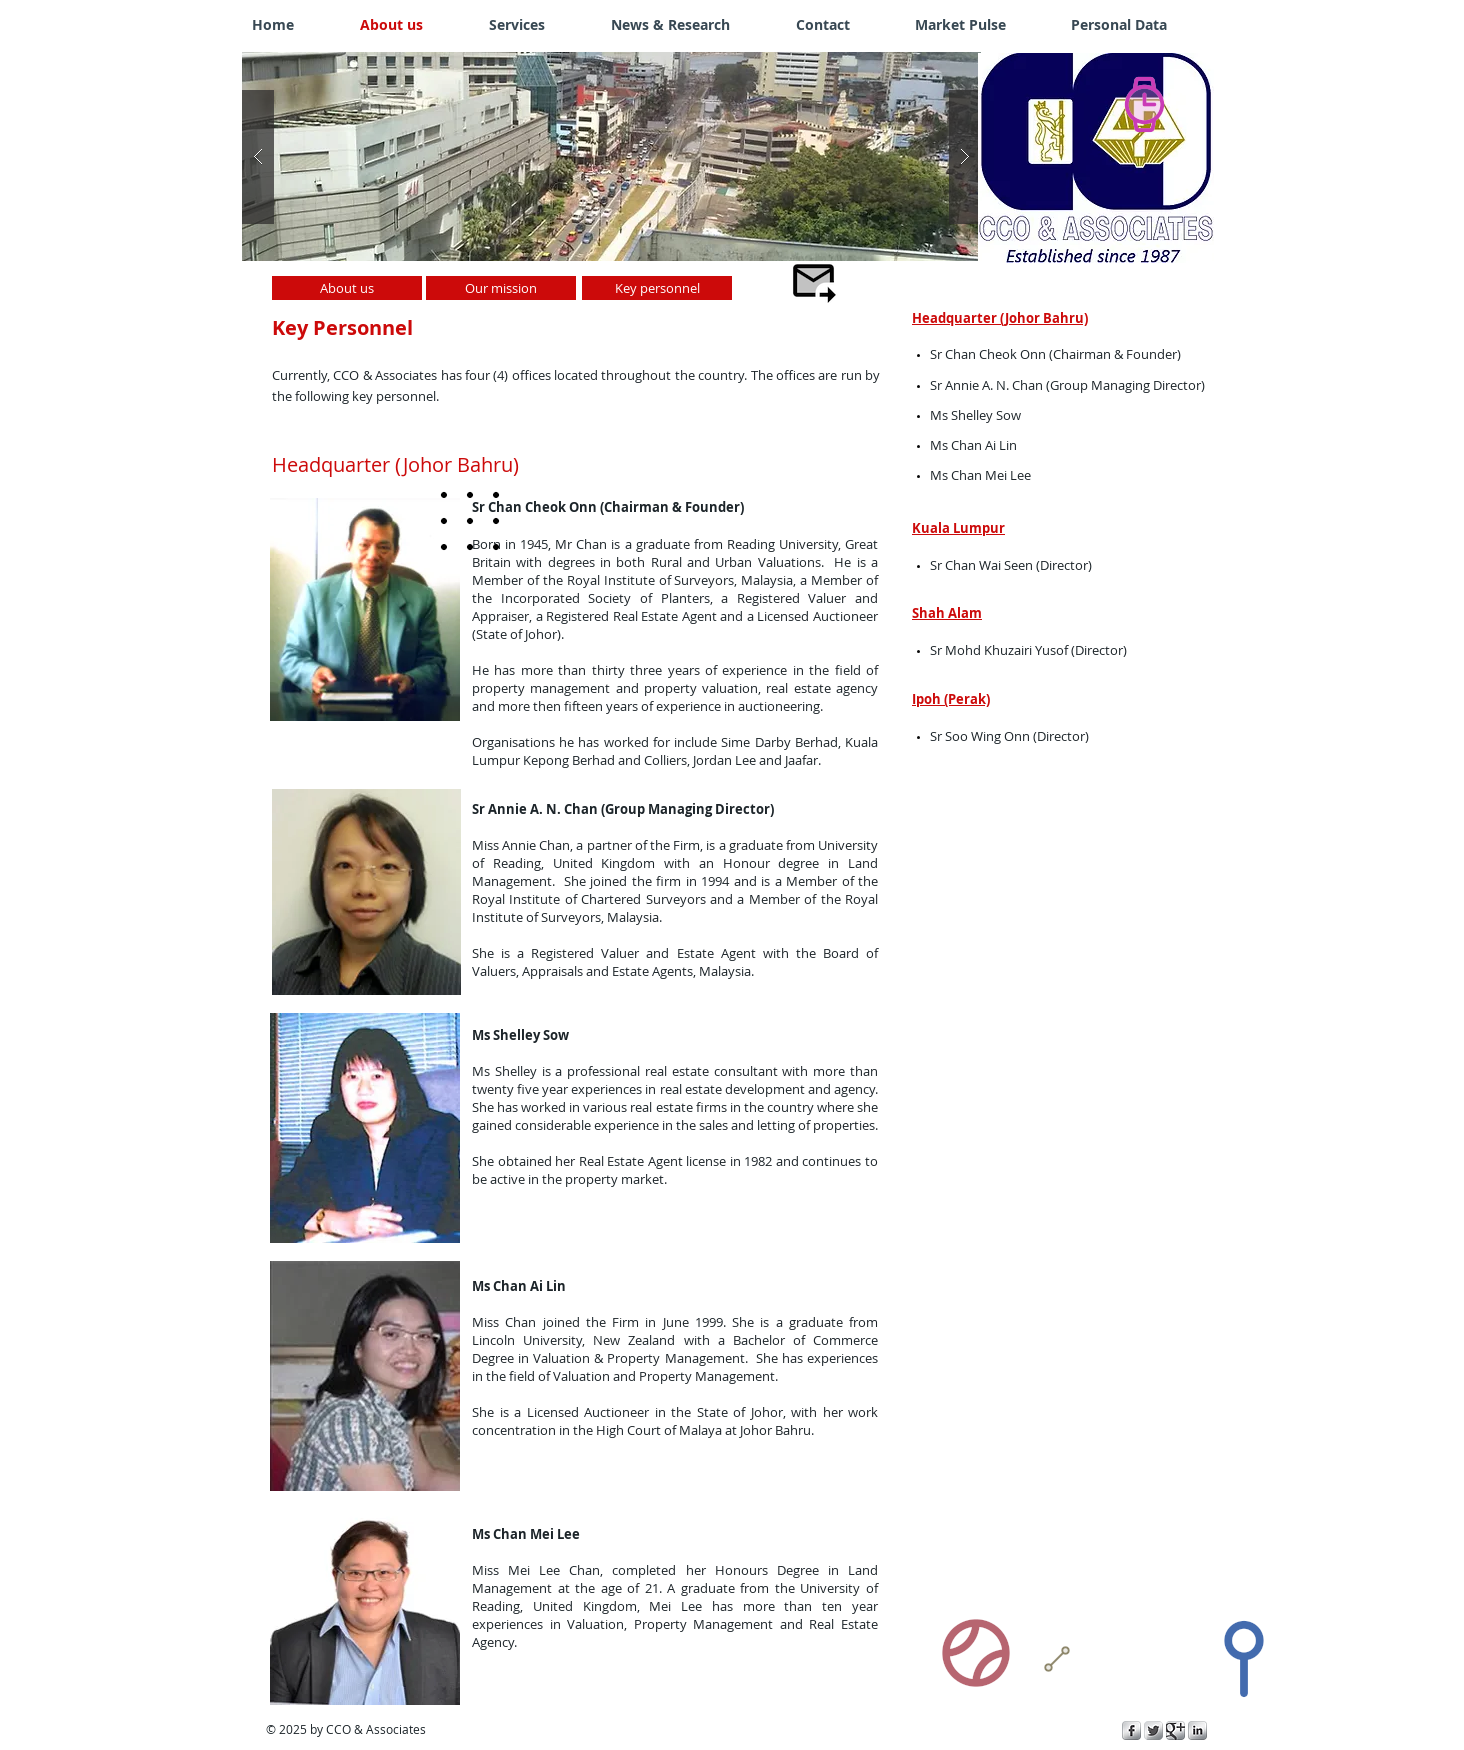  I want to click on mark a location on the map, so click(1244, 1659).